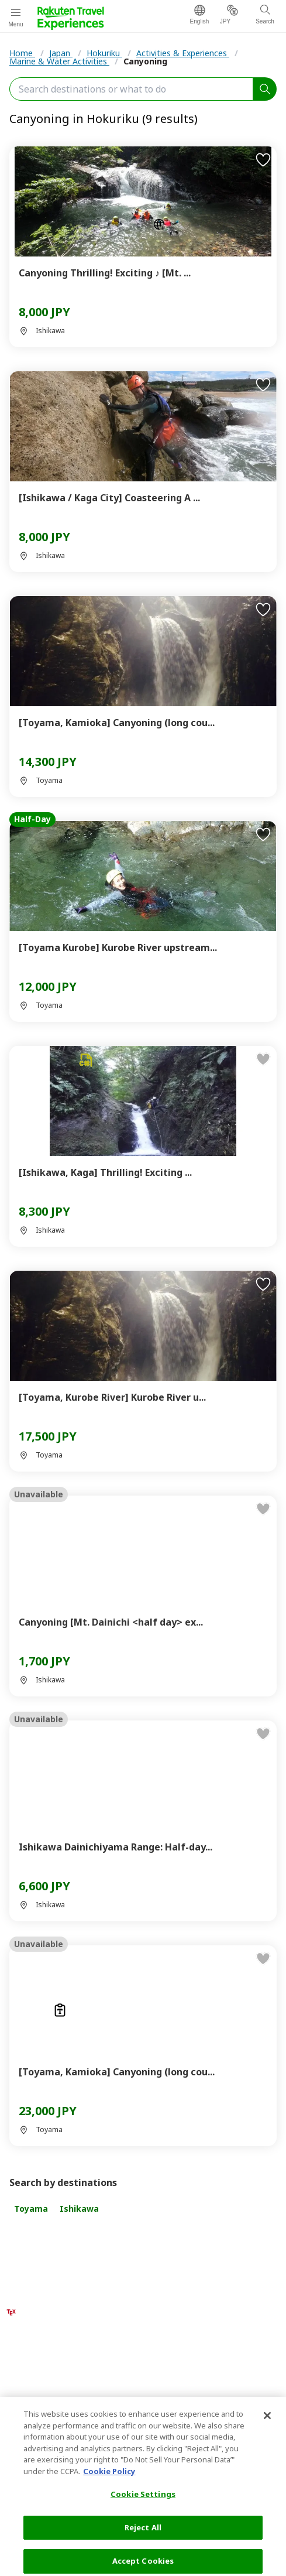 The width and height of the screenshot is (286, 2576). What do you see at coordinates (60, 2010) in the screenshot?
I see `access text formatting options for clipboard content` at bounding box center [60, 2010].